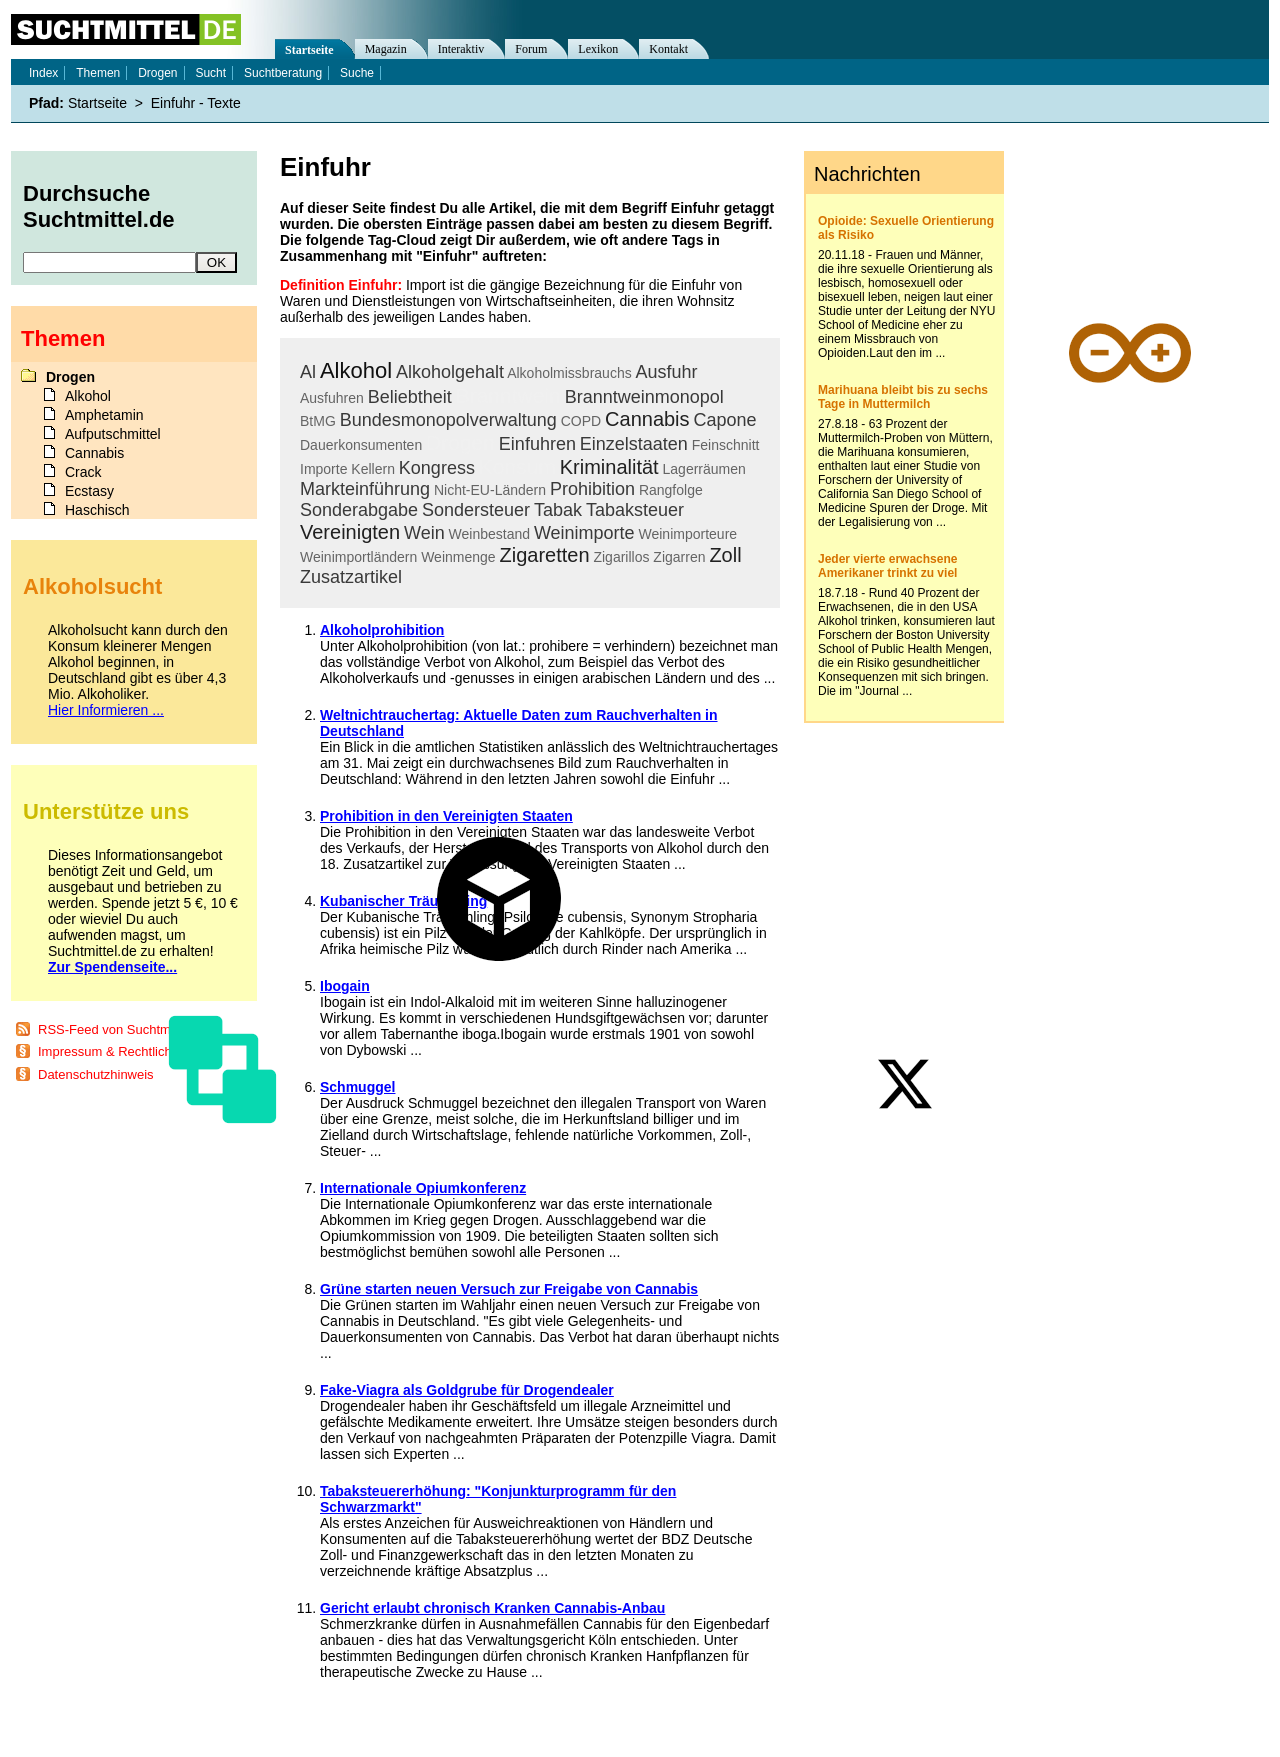 The height and width of the screenshot is (1757, 1280). Describe the element at coordinates (905, 1084) in the screenshot. I see `open the X (formerly Twitter) app` at that location.